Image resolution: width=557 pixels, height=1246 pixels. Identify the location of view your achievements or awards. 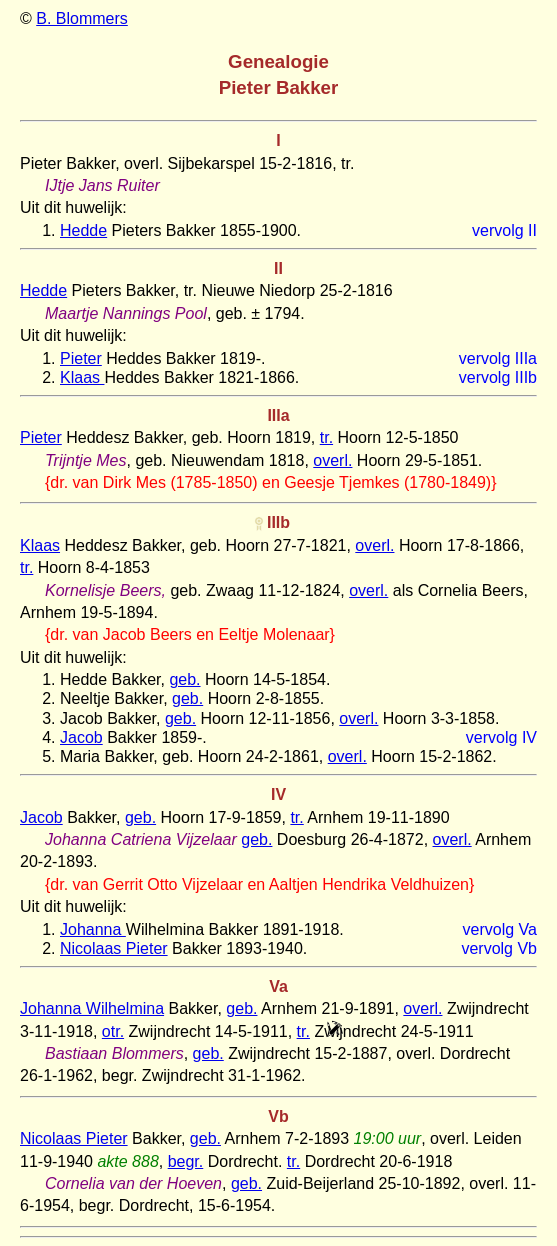
(259, 524).